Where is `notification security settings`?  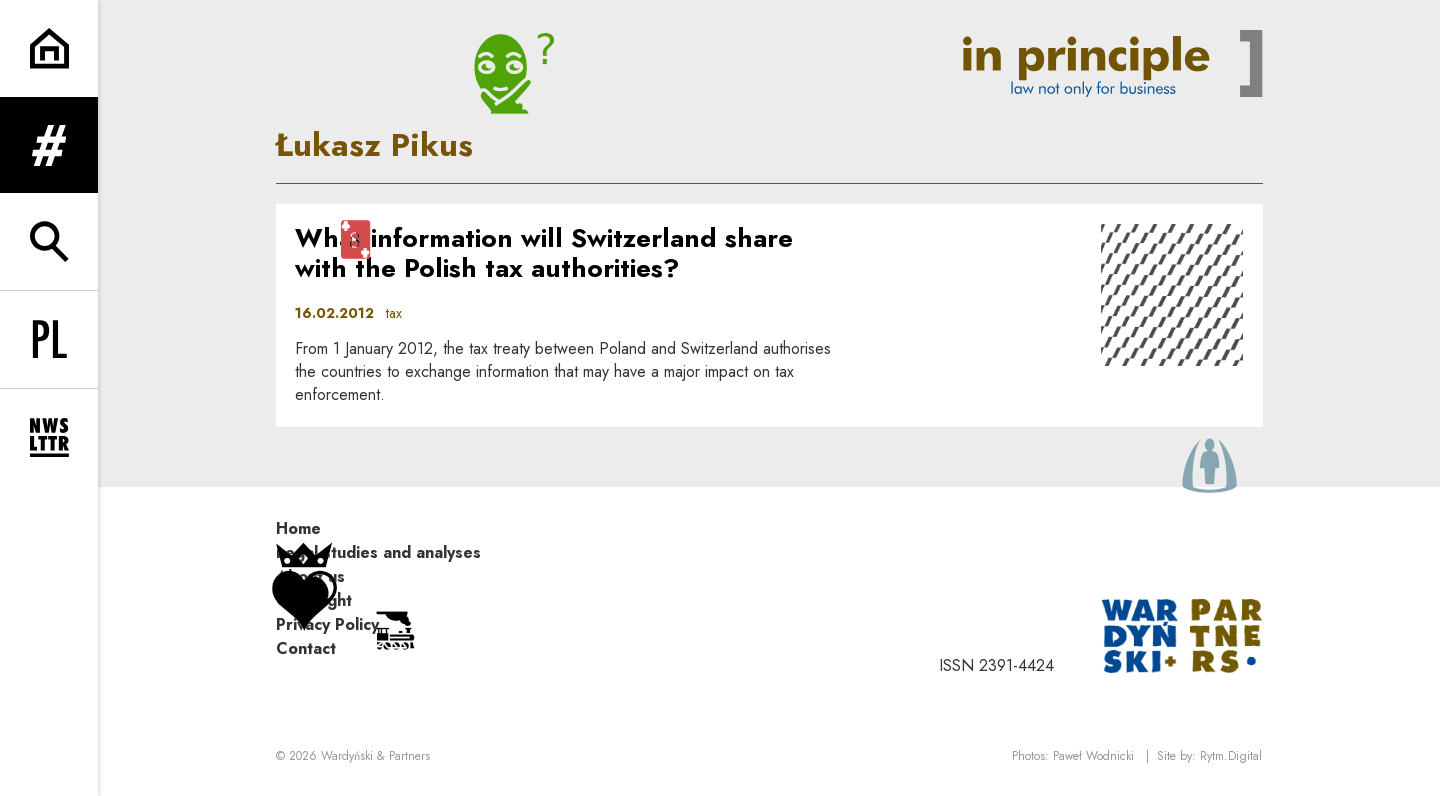
notification security settings is located at coordinates (1209, 465).